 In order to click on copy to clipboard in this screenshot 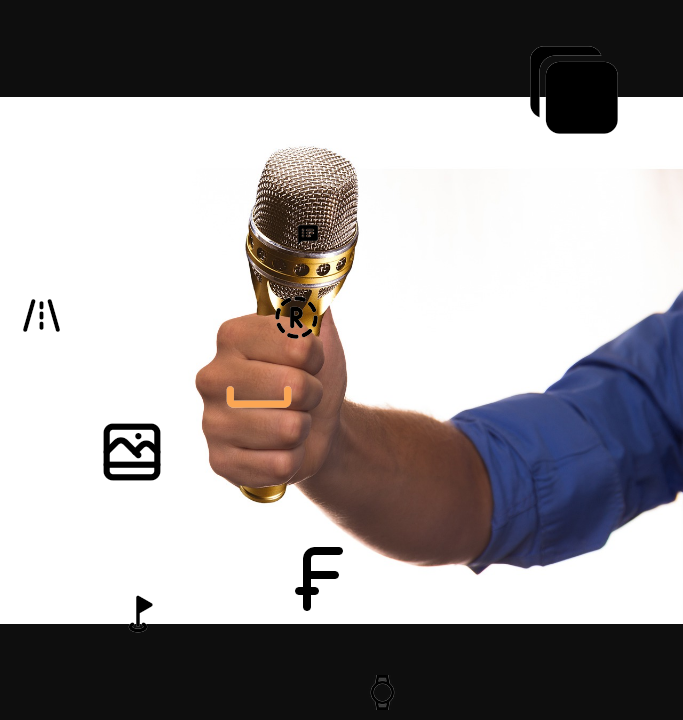, I will do `click(574, 90)`.